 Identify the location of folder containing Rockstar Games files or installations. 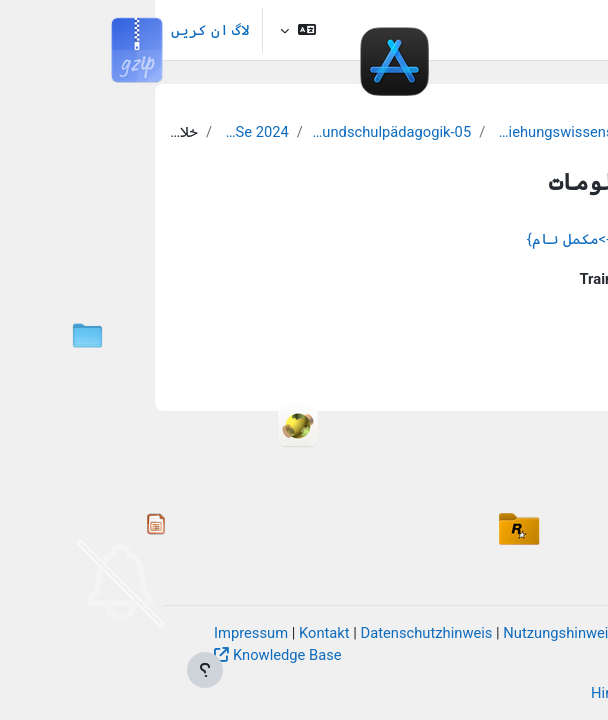
(519, 530).